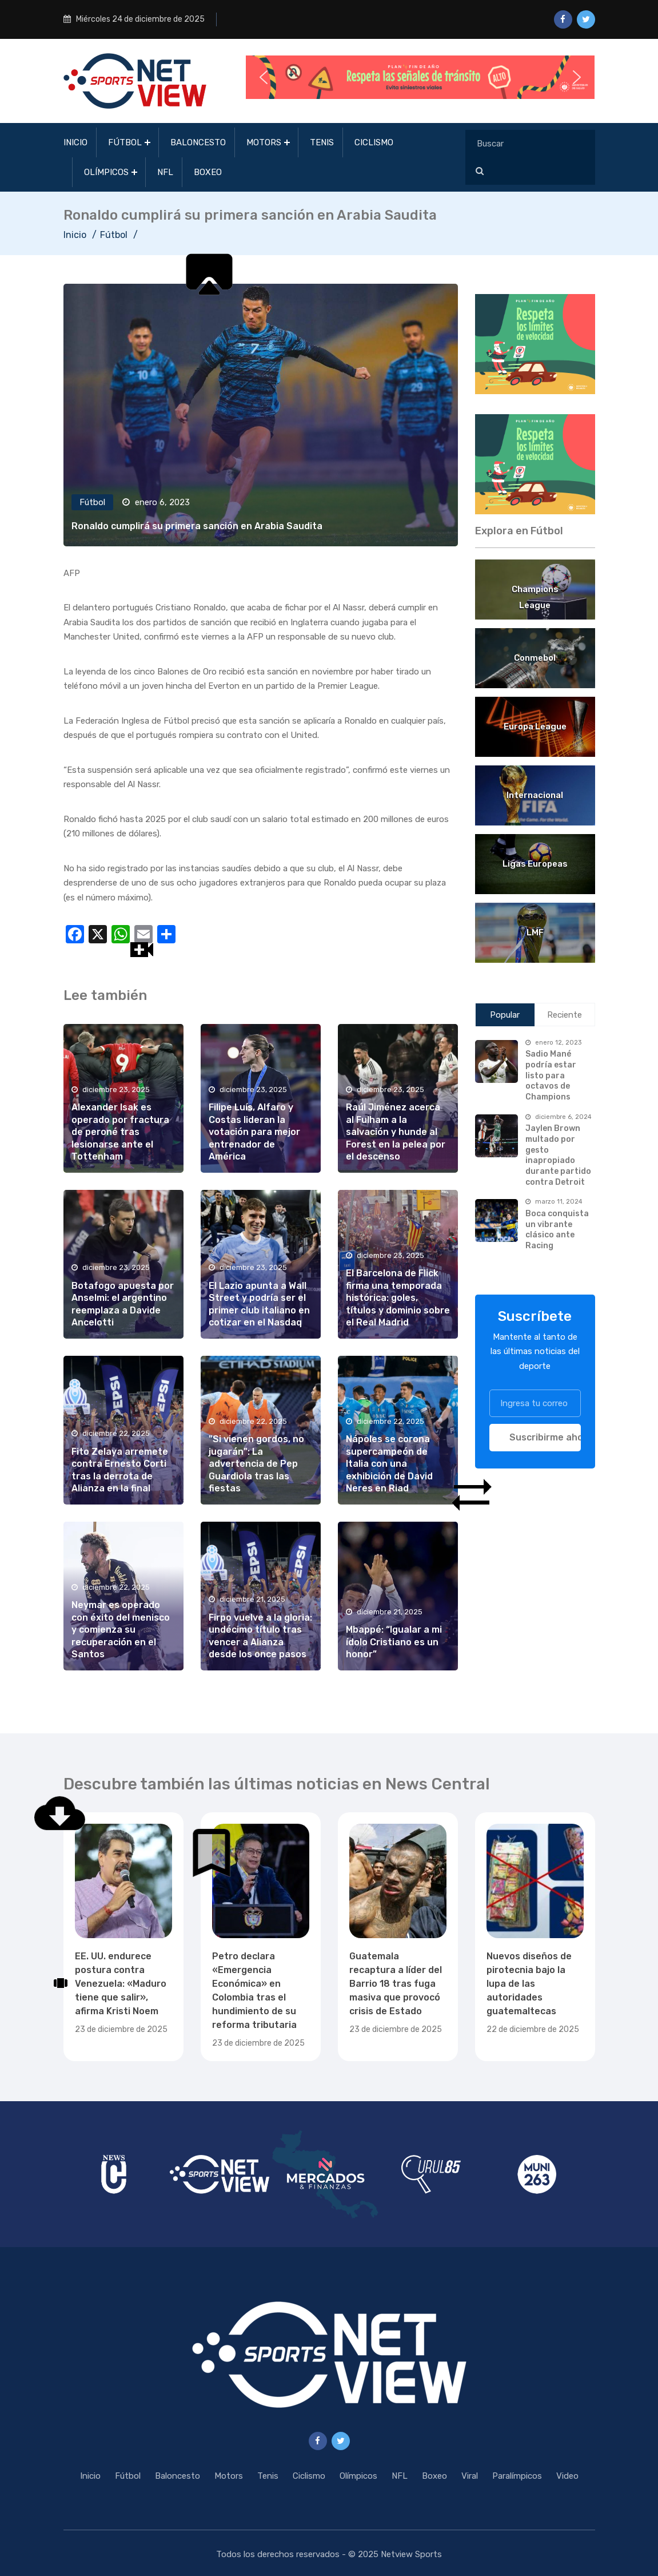 This screenshot has width=658, height=2576. Describe the element at coordinates (142, 950) in the screenshot. I see `start a new video call` at that location.